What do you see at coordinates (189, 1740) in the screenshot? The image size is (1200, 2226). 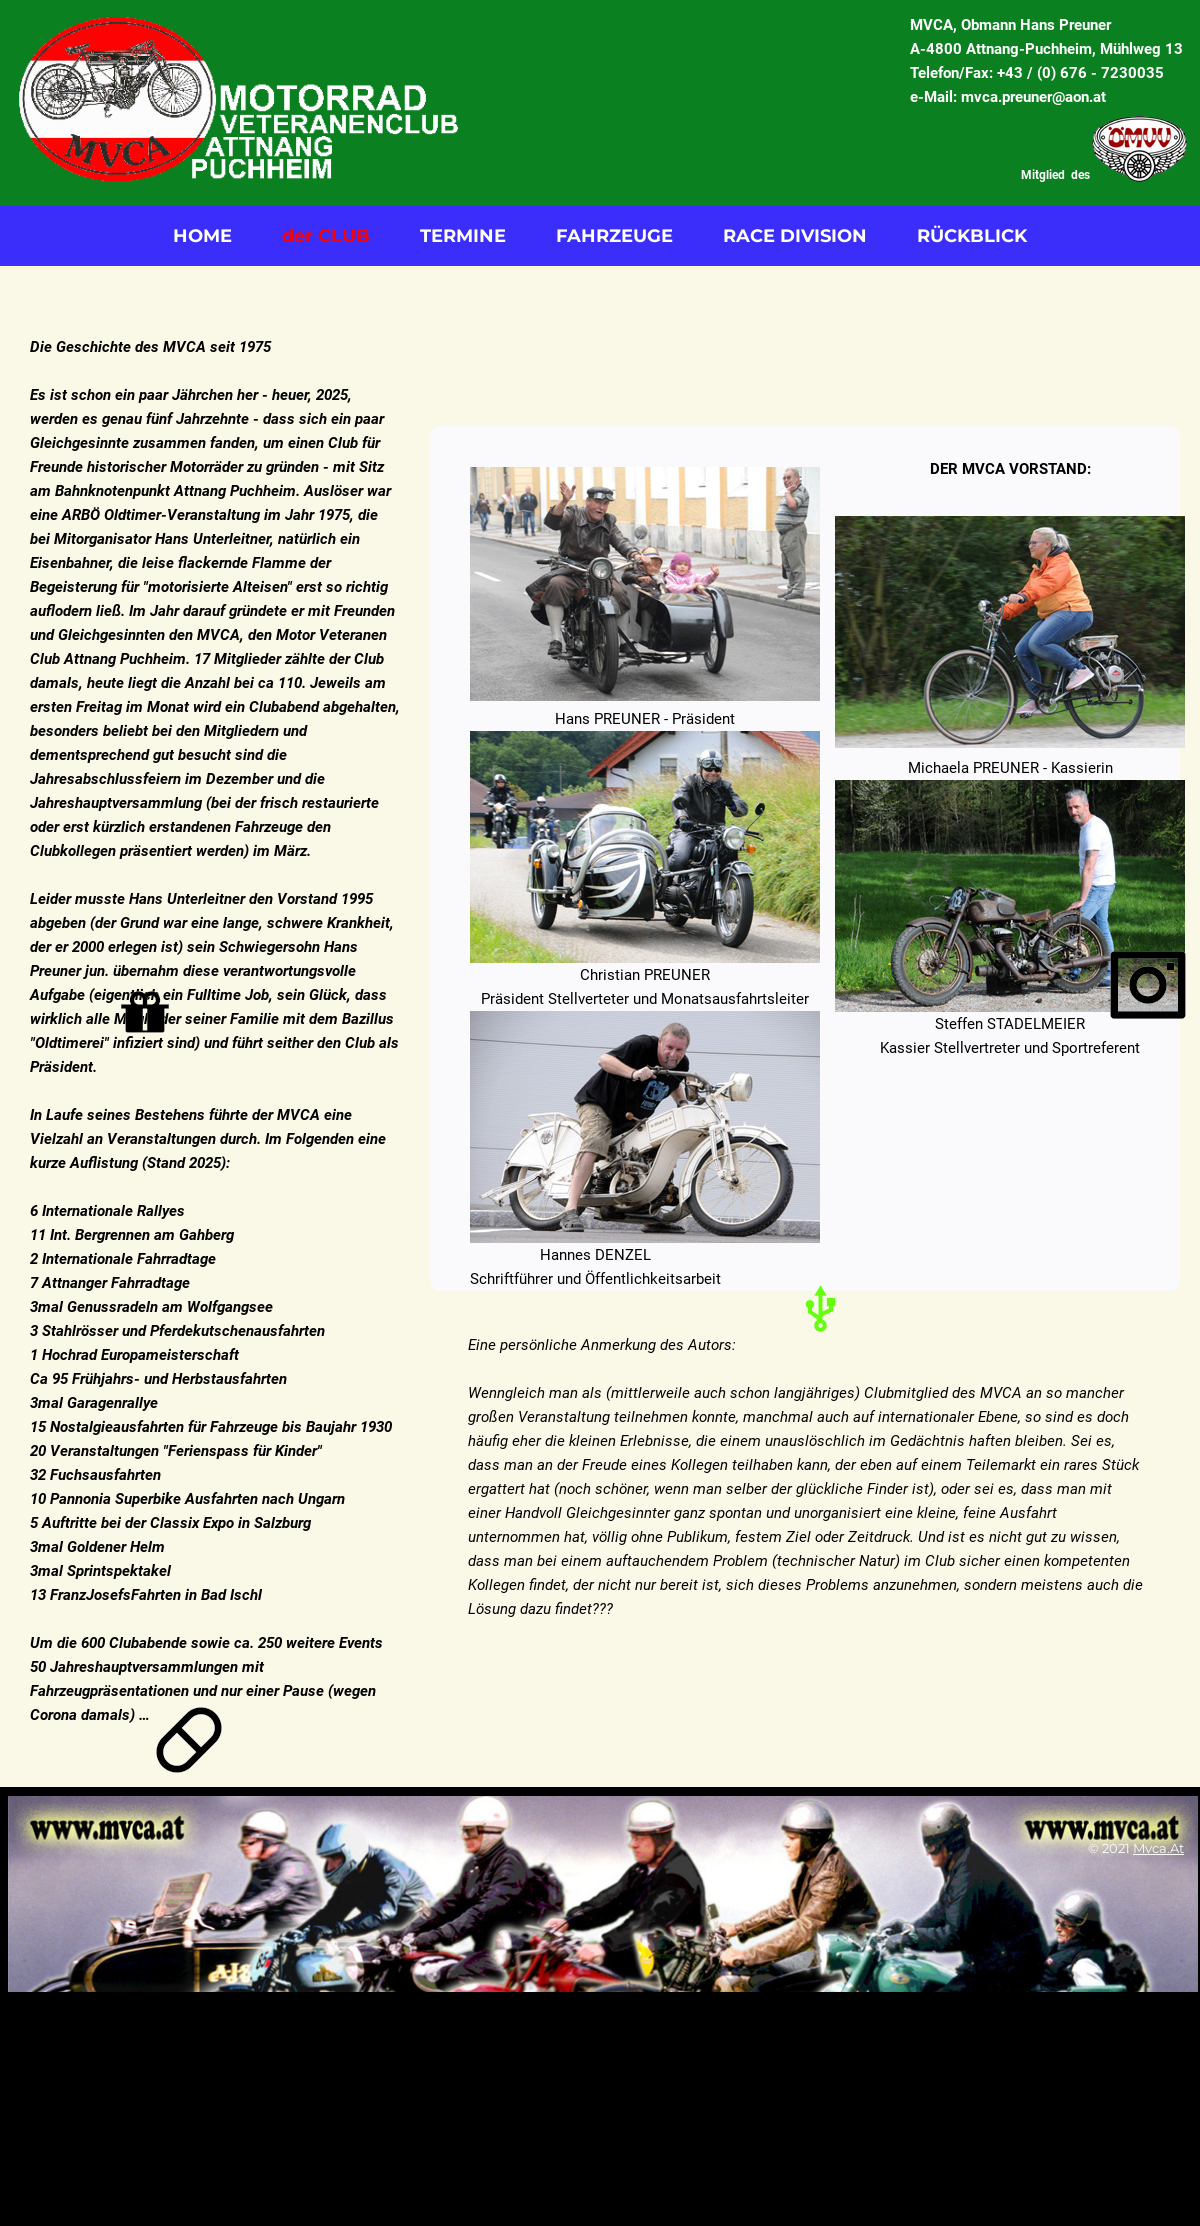 I see `view medication information` at bounding box center [189, 1740].